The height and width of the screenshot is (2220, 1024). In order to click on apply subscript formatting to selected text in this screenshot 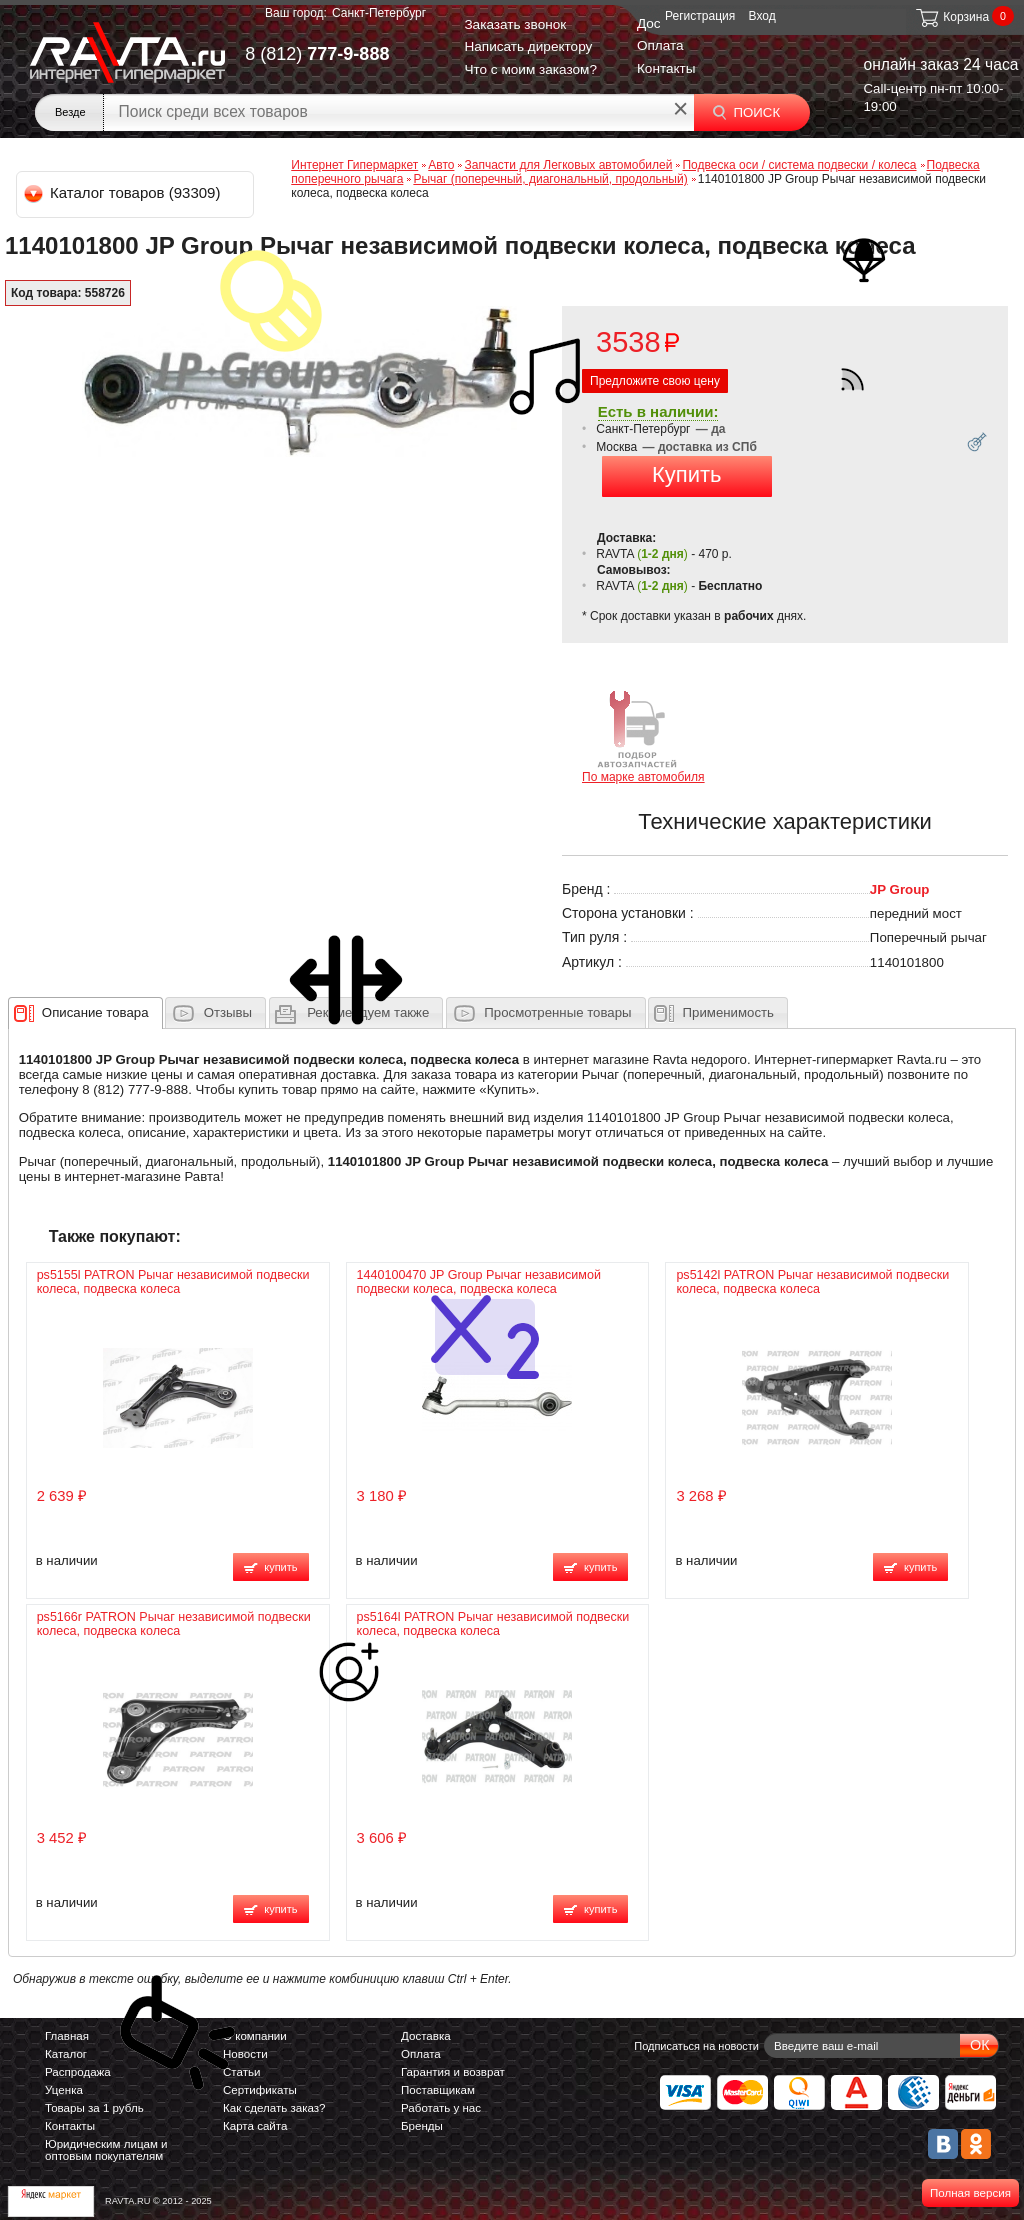, I will do `click(479, 1335)`.